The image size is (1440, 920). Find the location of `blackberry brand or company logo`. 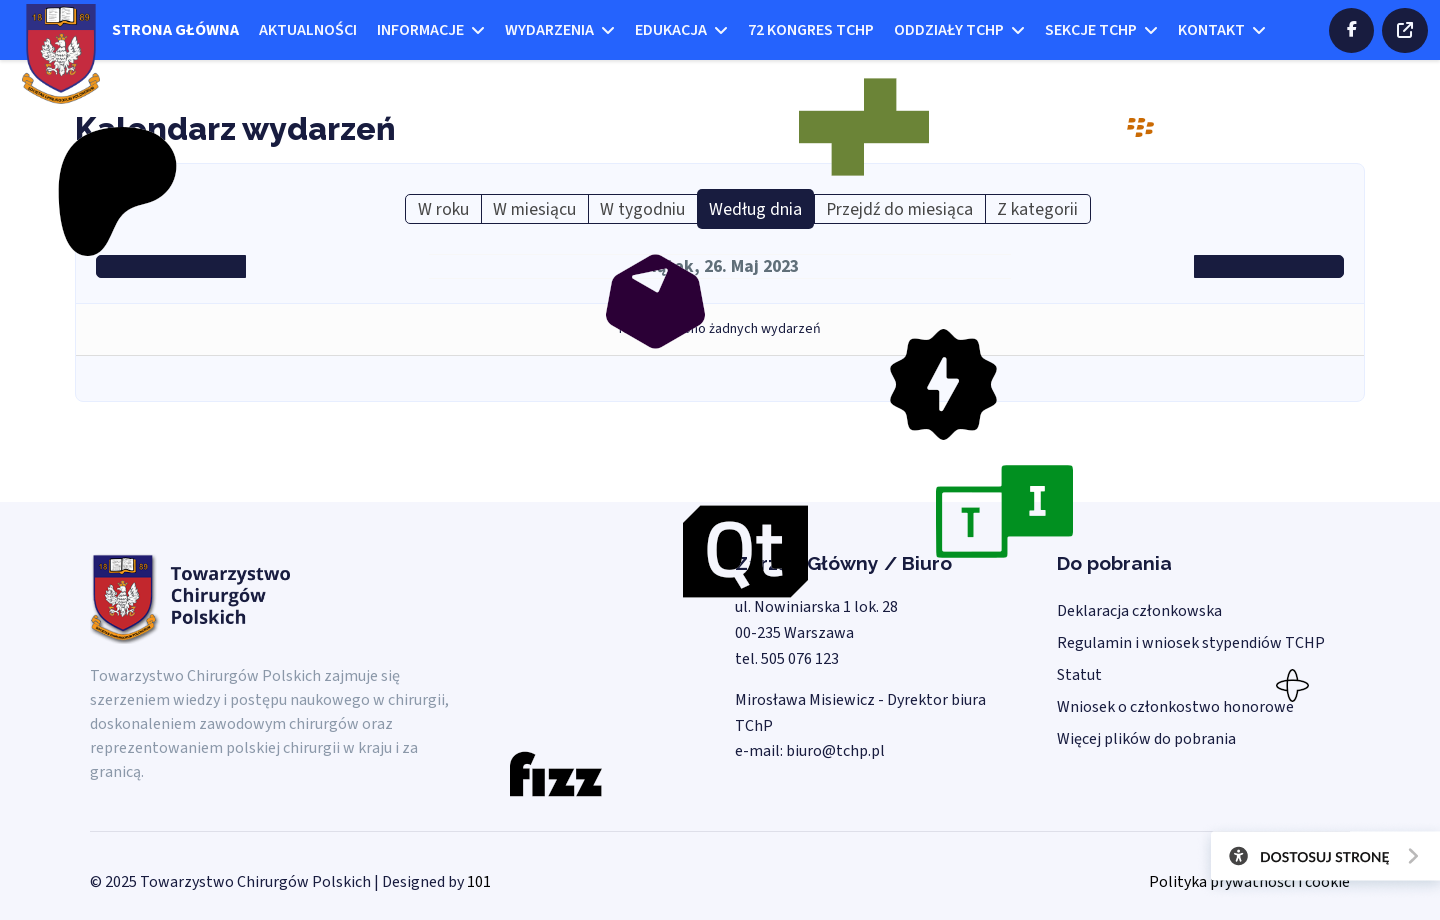

blackberry brand or company logo is located at coordinates (1140, 127).